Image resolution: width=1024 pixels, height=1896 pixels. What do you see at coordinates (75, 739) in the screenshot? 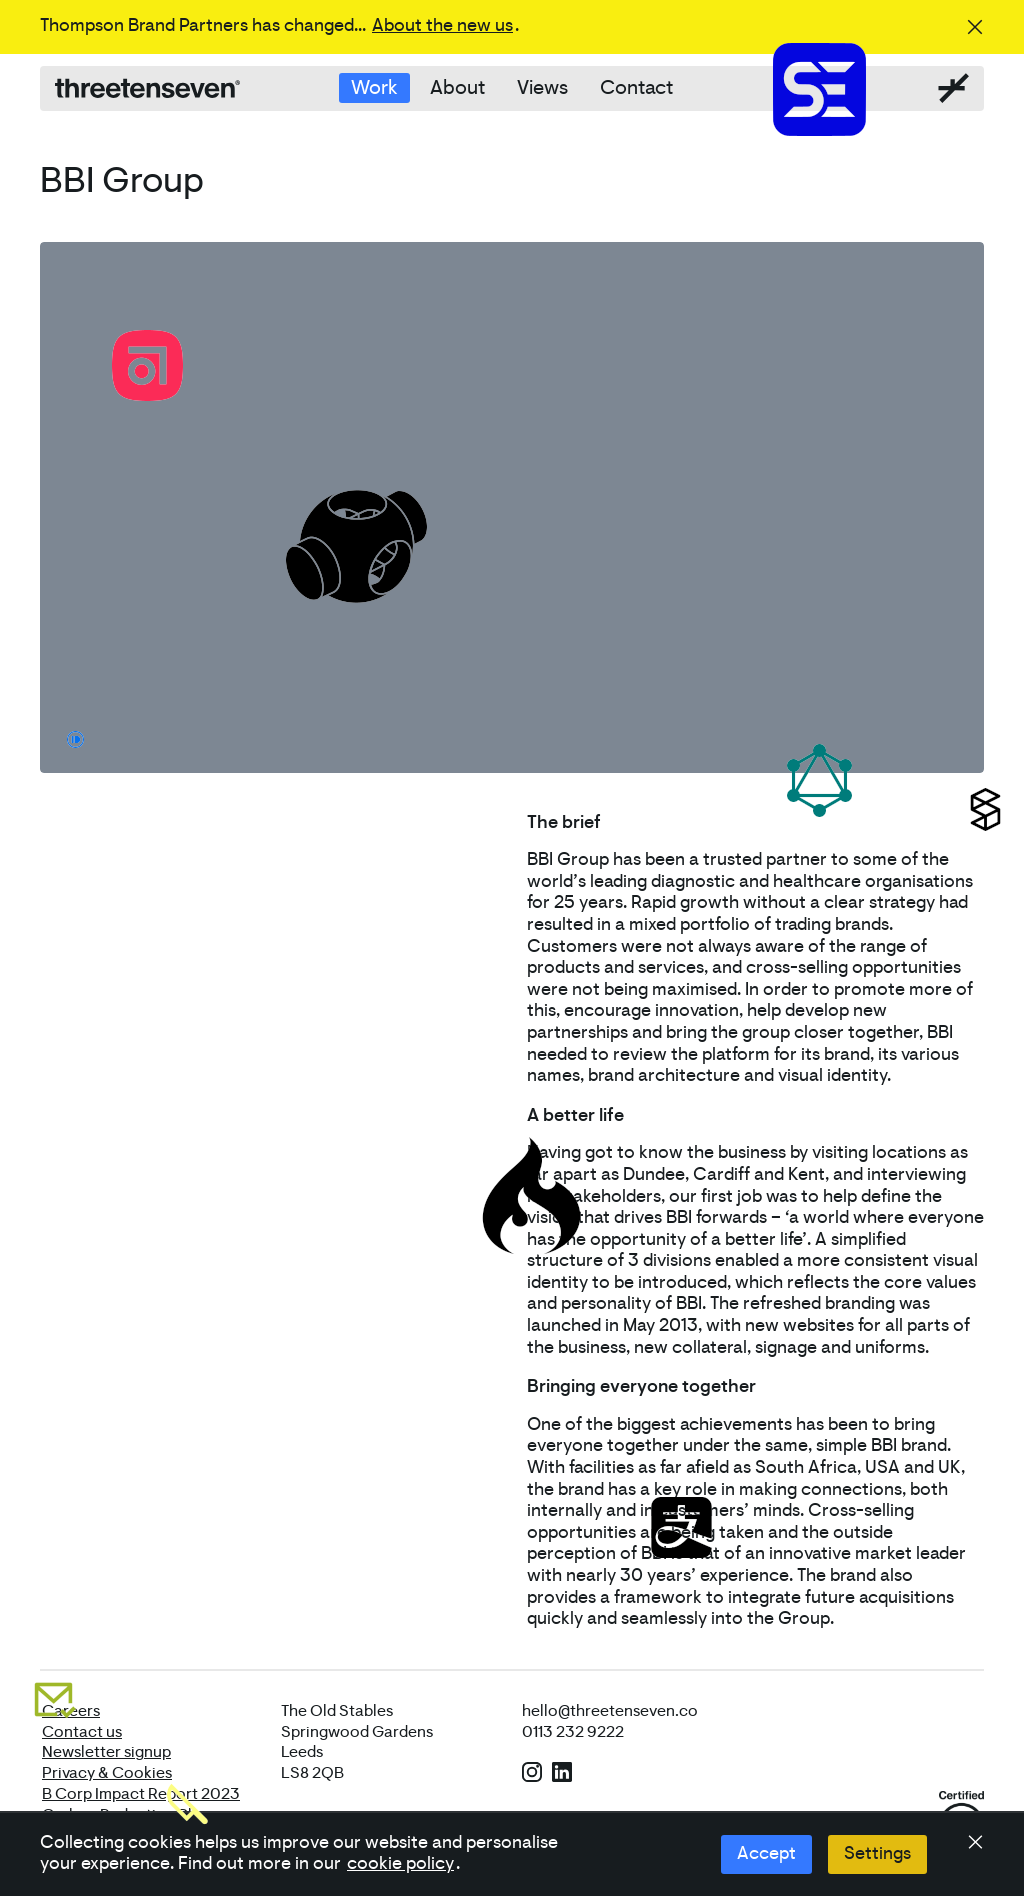
I see `open pushbullet app` at bounding box center [75, 739].